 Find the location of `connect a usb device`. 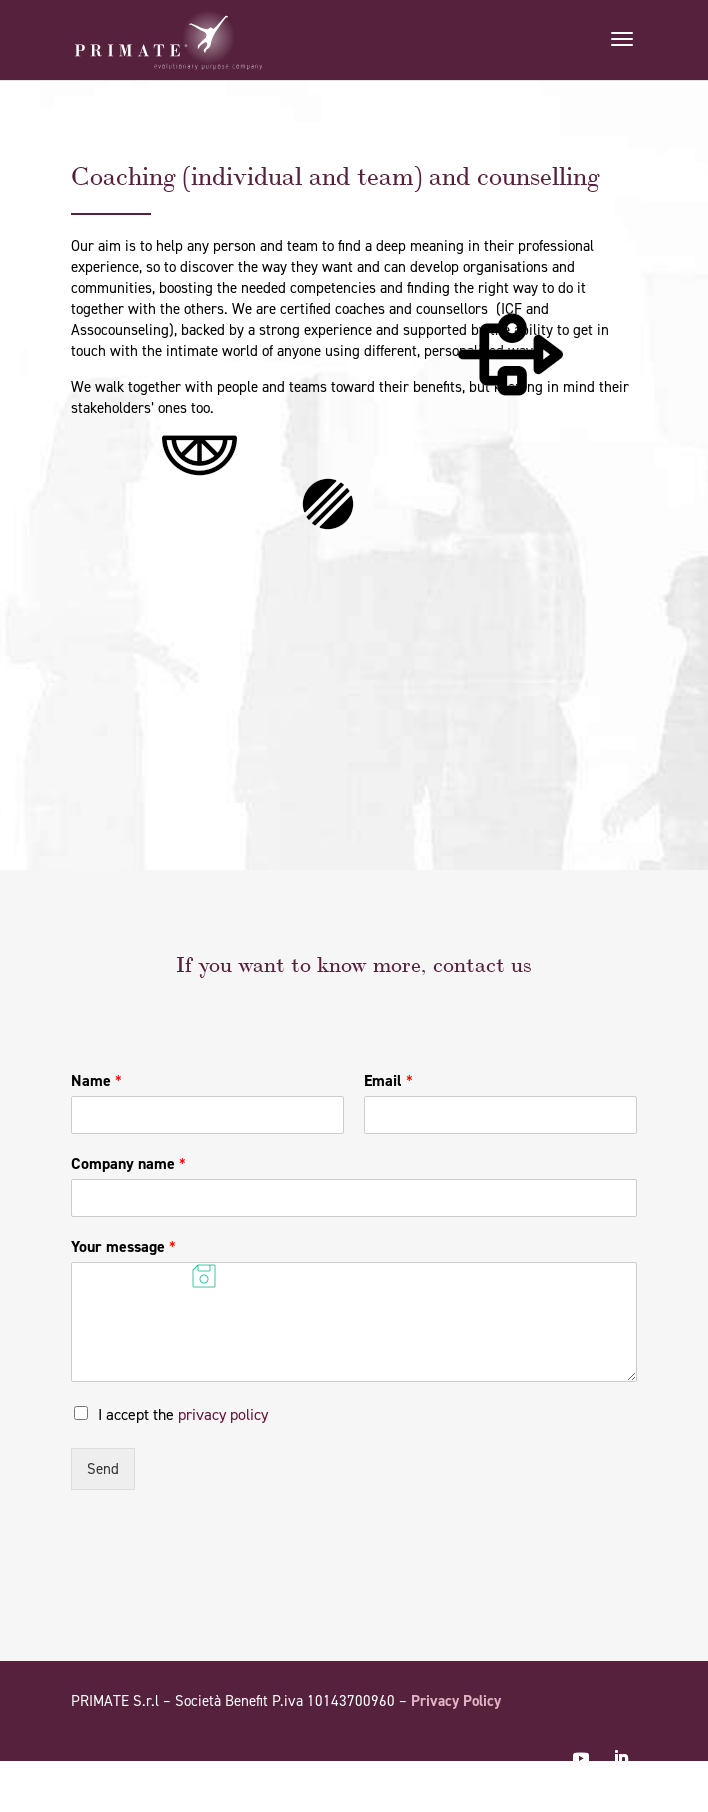

connect a usb device is located at coordinates (510, 354).